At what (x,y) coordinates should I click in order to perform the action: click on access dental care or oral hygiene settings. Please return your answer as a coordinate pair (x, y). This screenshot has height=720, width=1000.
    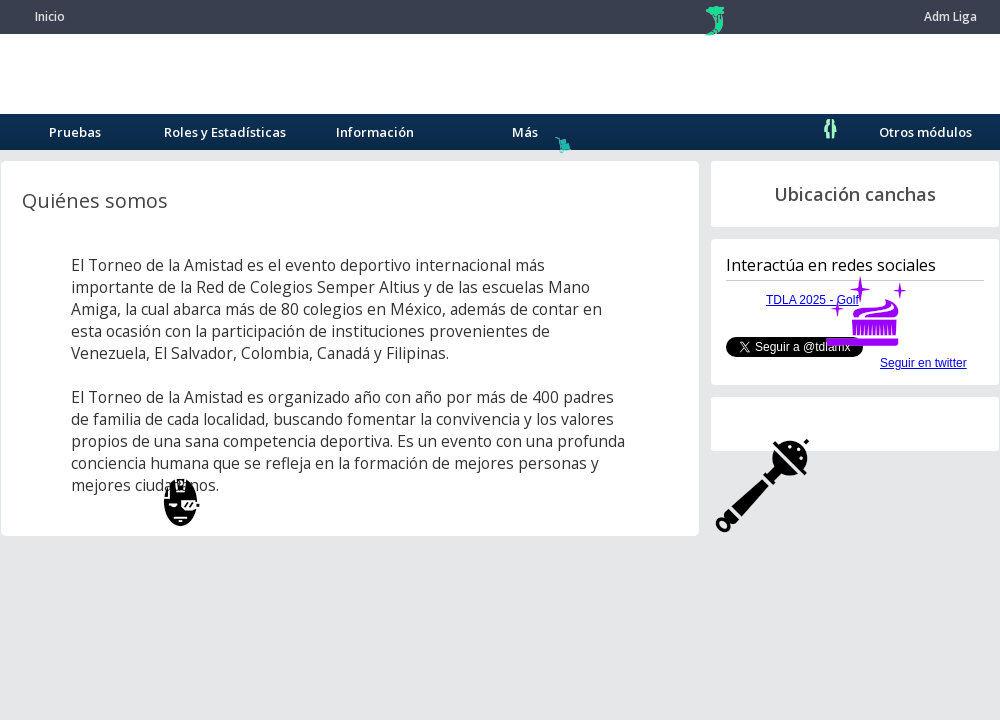
    Looking at the image, I should click on (865, 314).